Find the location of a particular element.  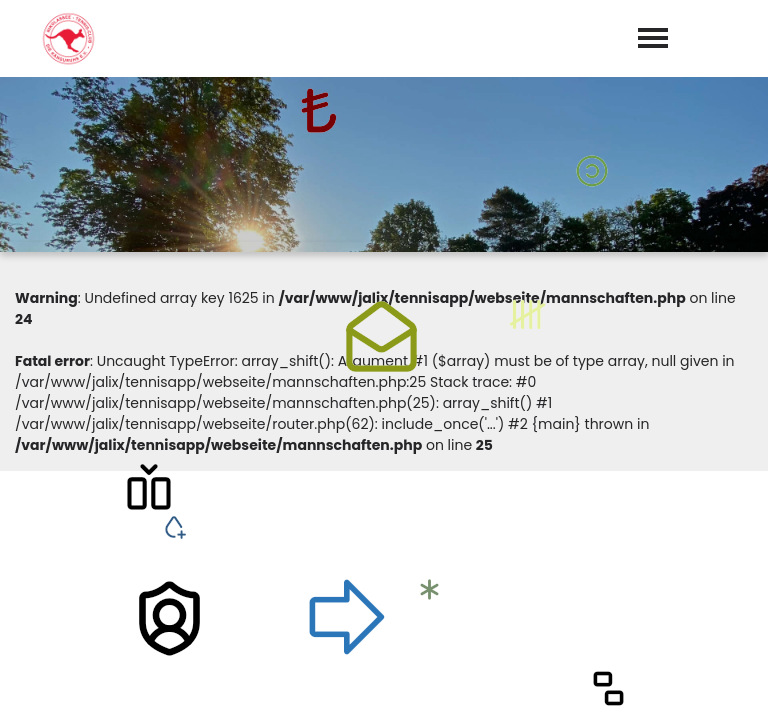

ungroup selected objects is located at coordinates (608, 688).